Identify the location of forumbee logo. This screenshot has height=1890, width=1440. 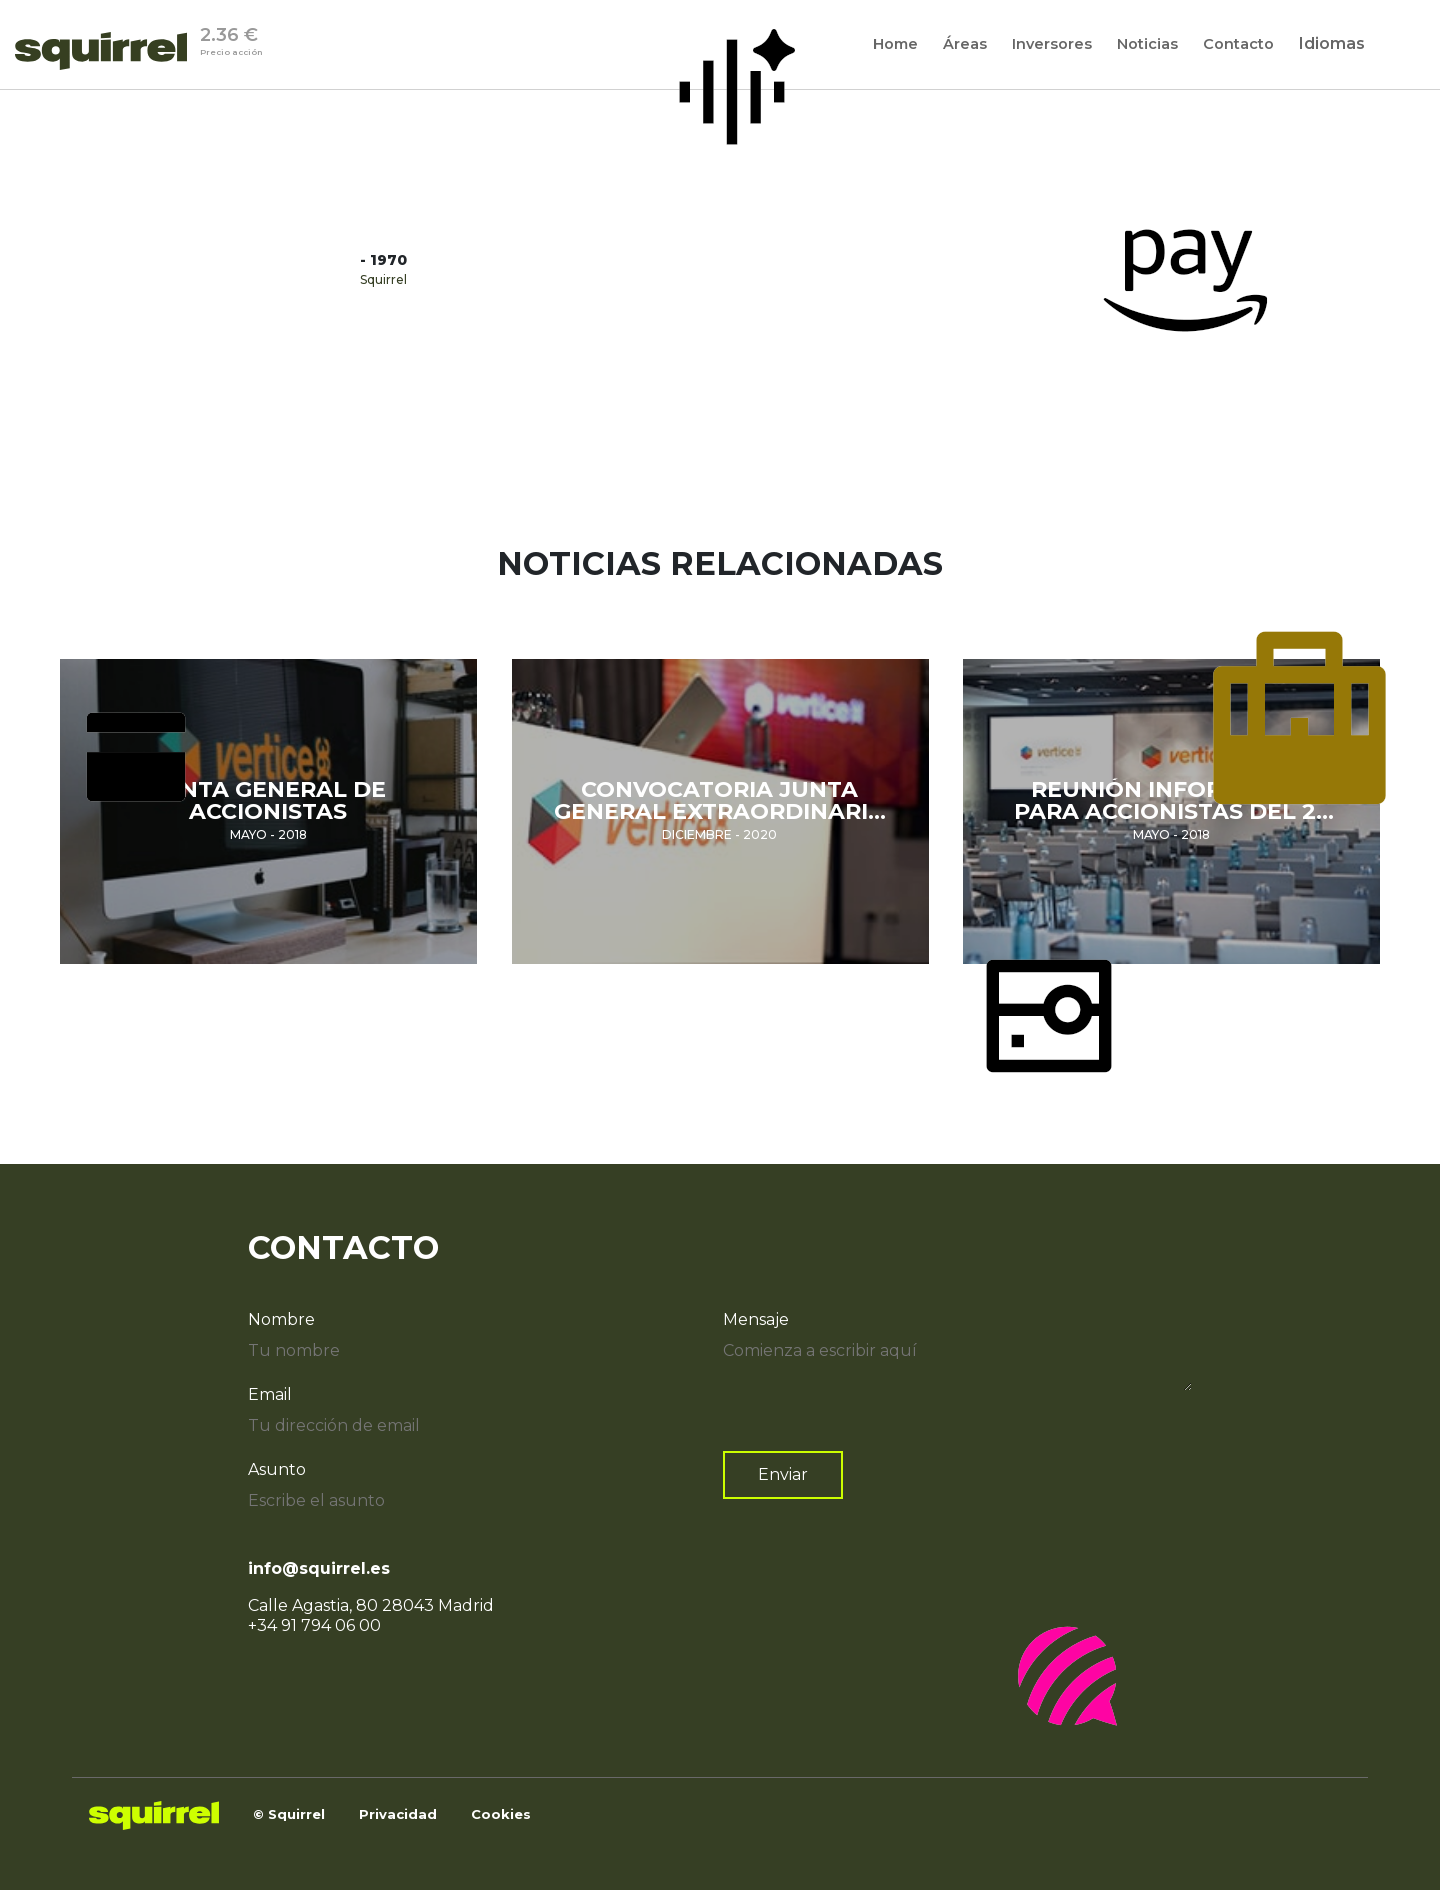
(1067, 1675).